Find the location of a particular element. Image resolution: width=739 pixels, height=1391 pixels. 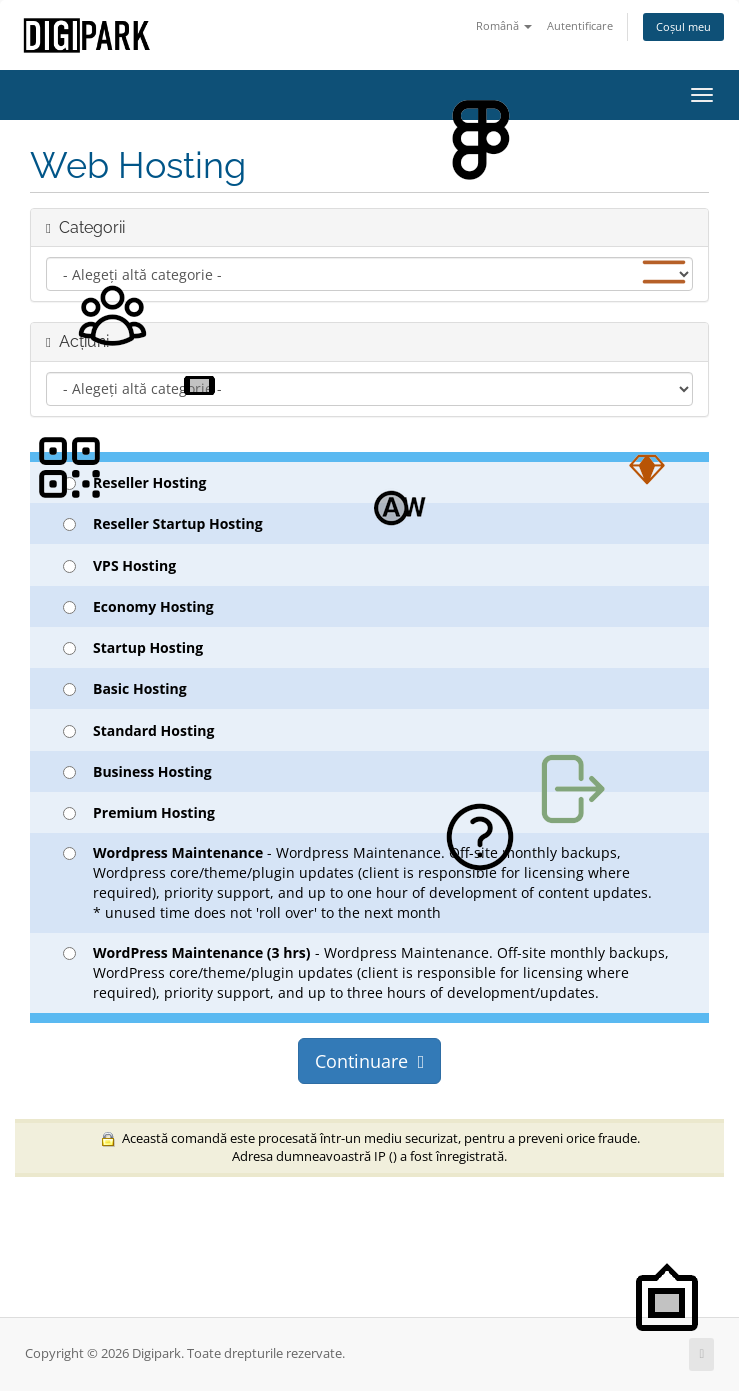

open menu or navigation options is located at coordinates (664, 272).